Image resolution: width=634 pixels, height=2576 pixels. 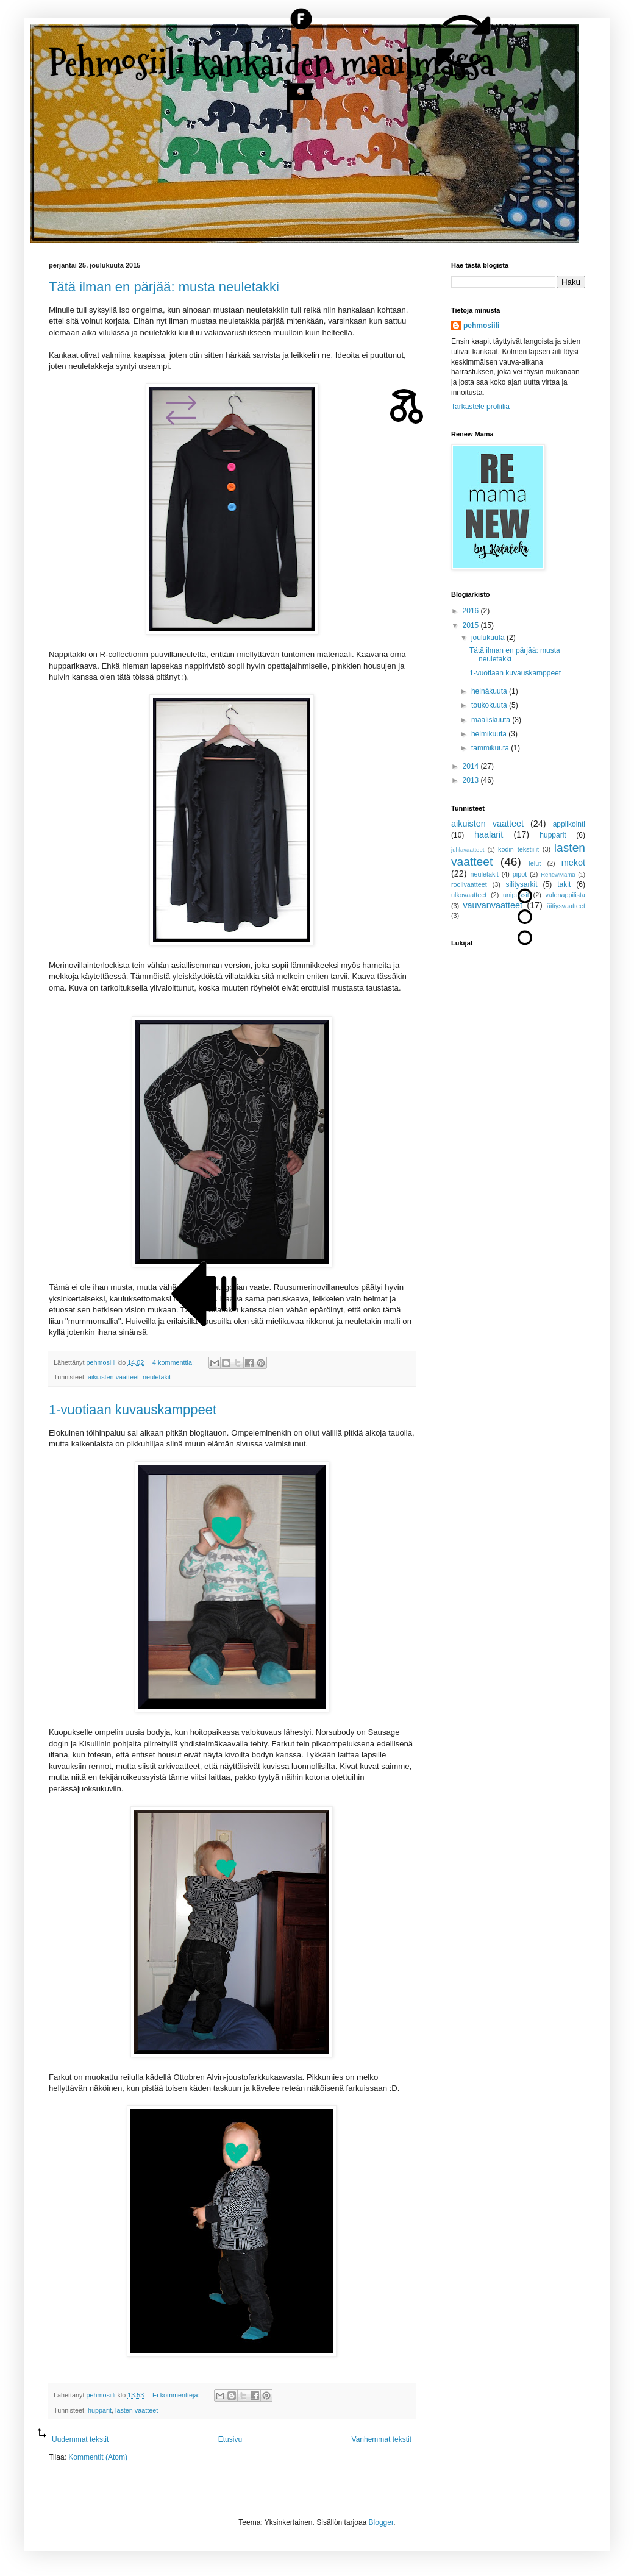 I want to click on open more options menu, so click(x=525, y=917).